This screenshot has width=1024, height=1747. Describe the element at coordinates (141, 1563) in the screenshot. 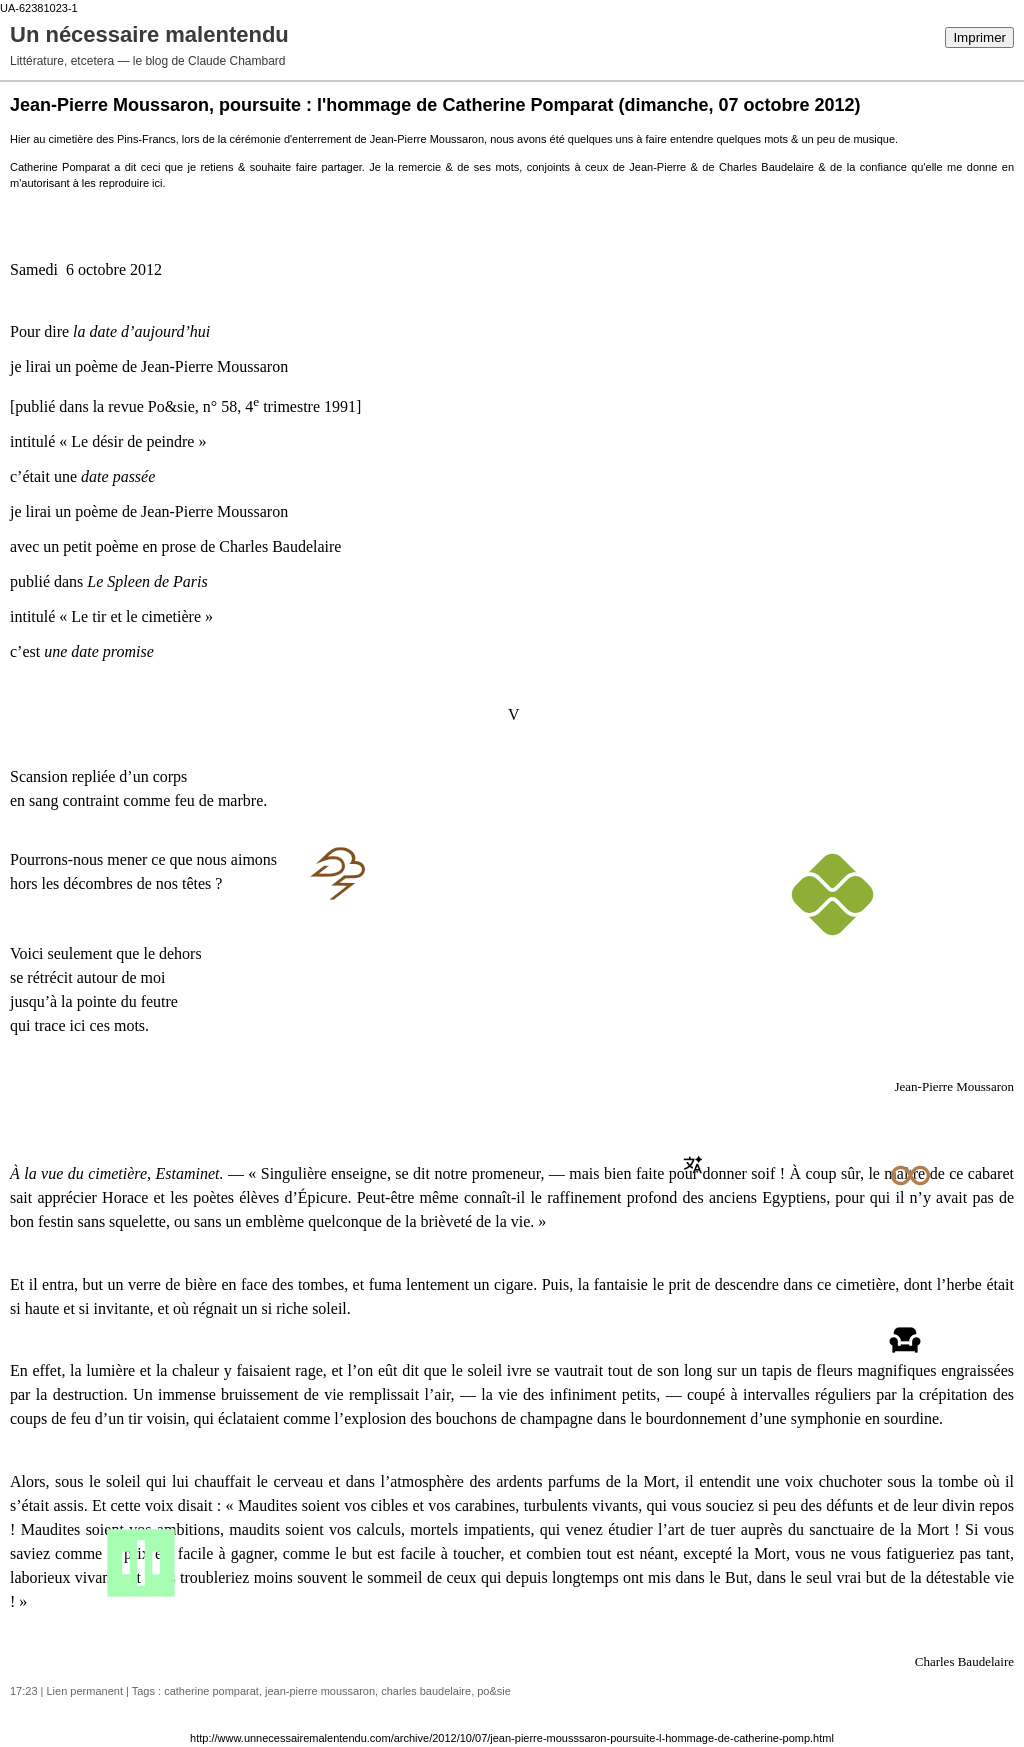

I see `activate voice recognition or speech input` at that location.